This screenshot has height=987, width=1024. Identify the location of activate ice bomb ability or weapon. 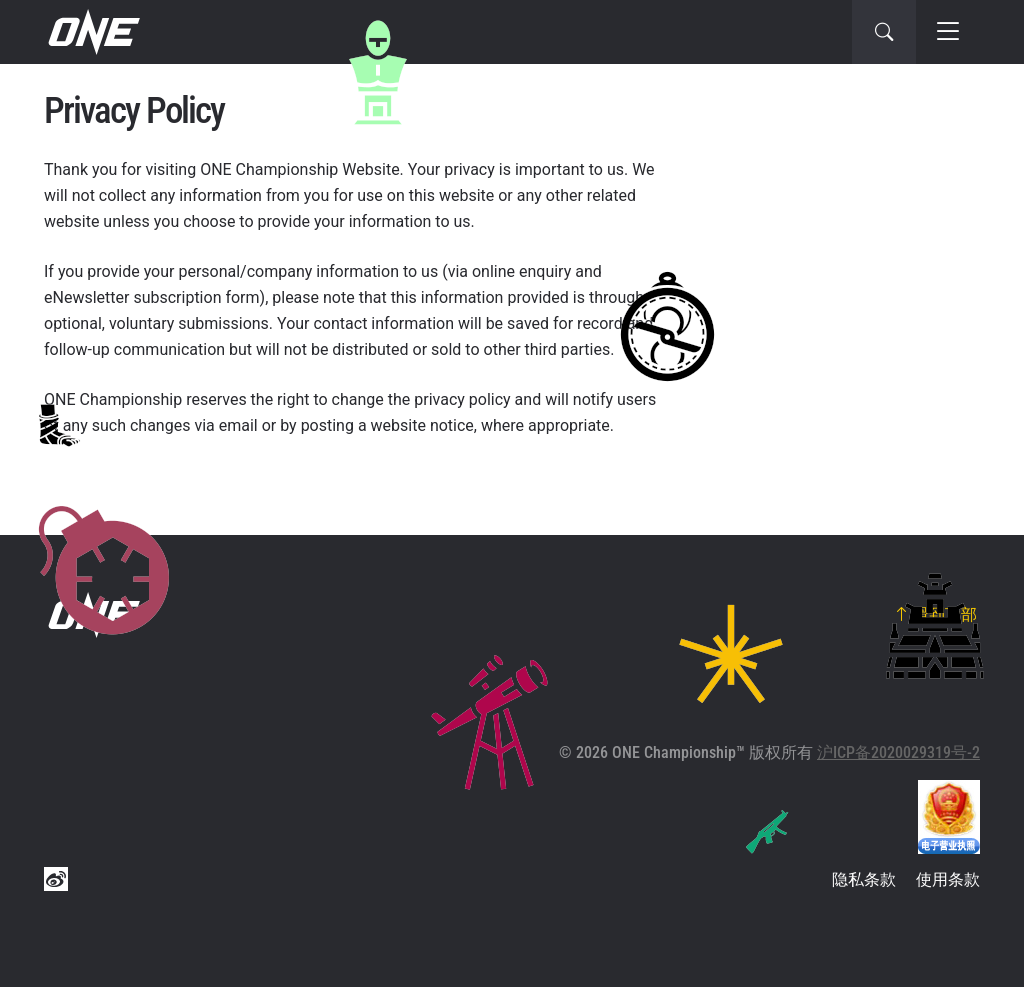
(104, 570).